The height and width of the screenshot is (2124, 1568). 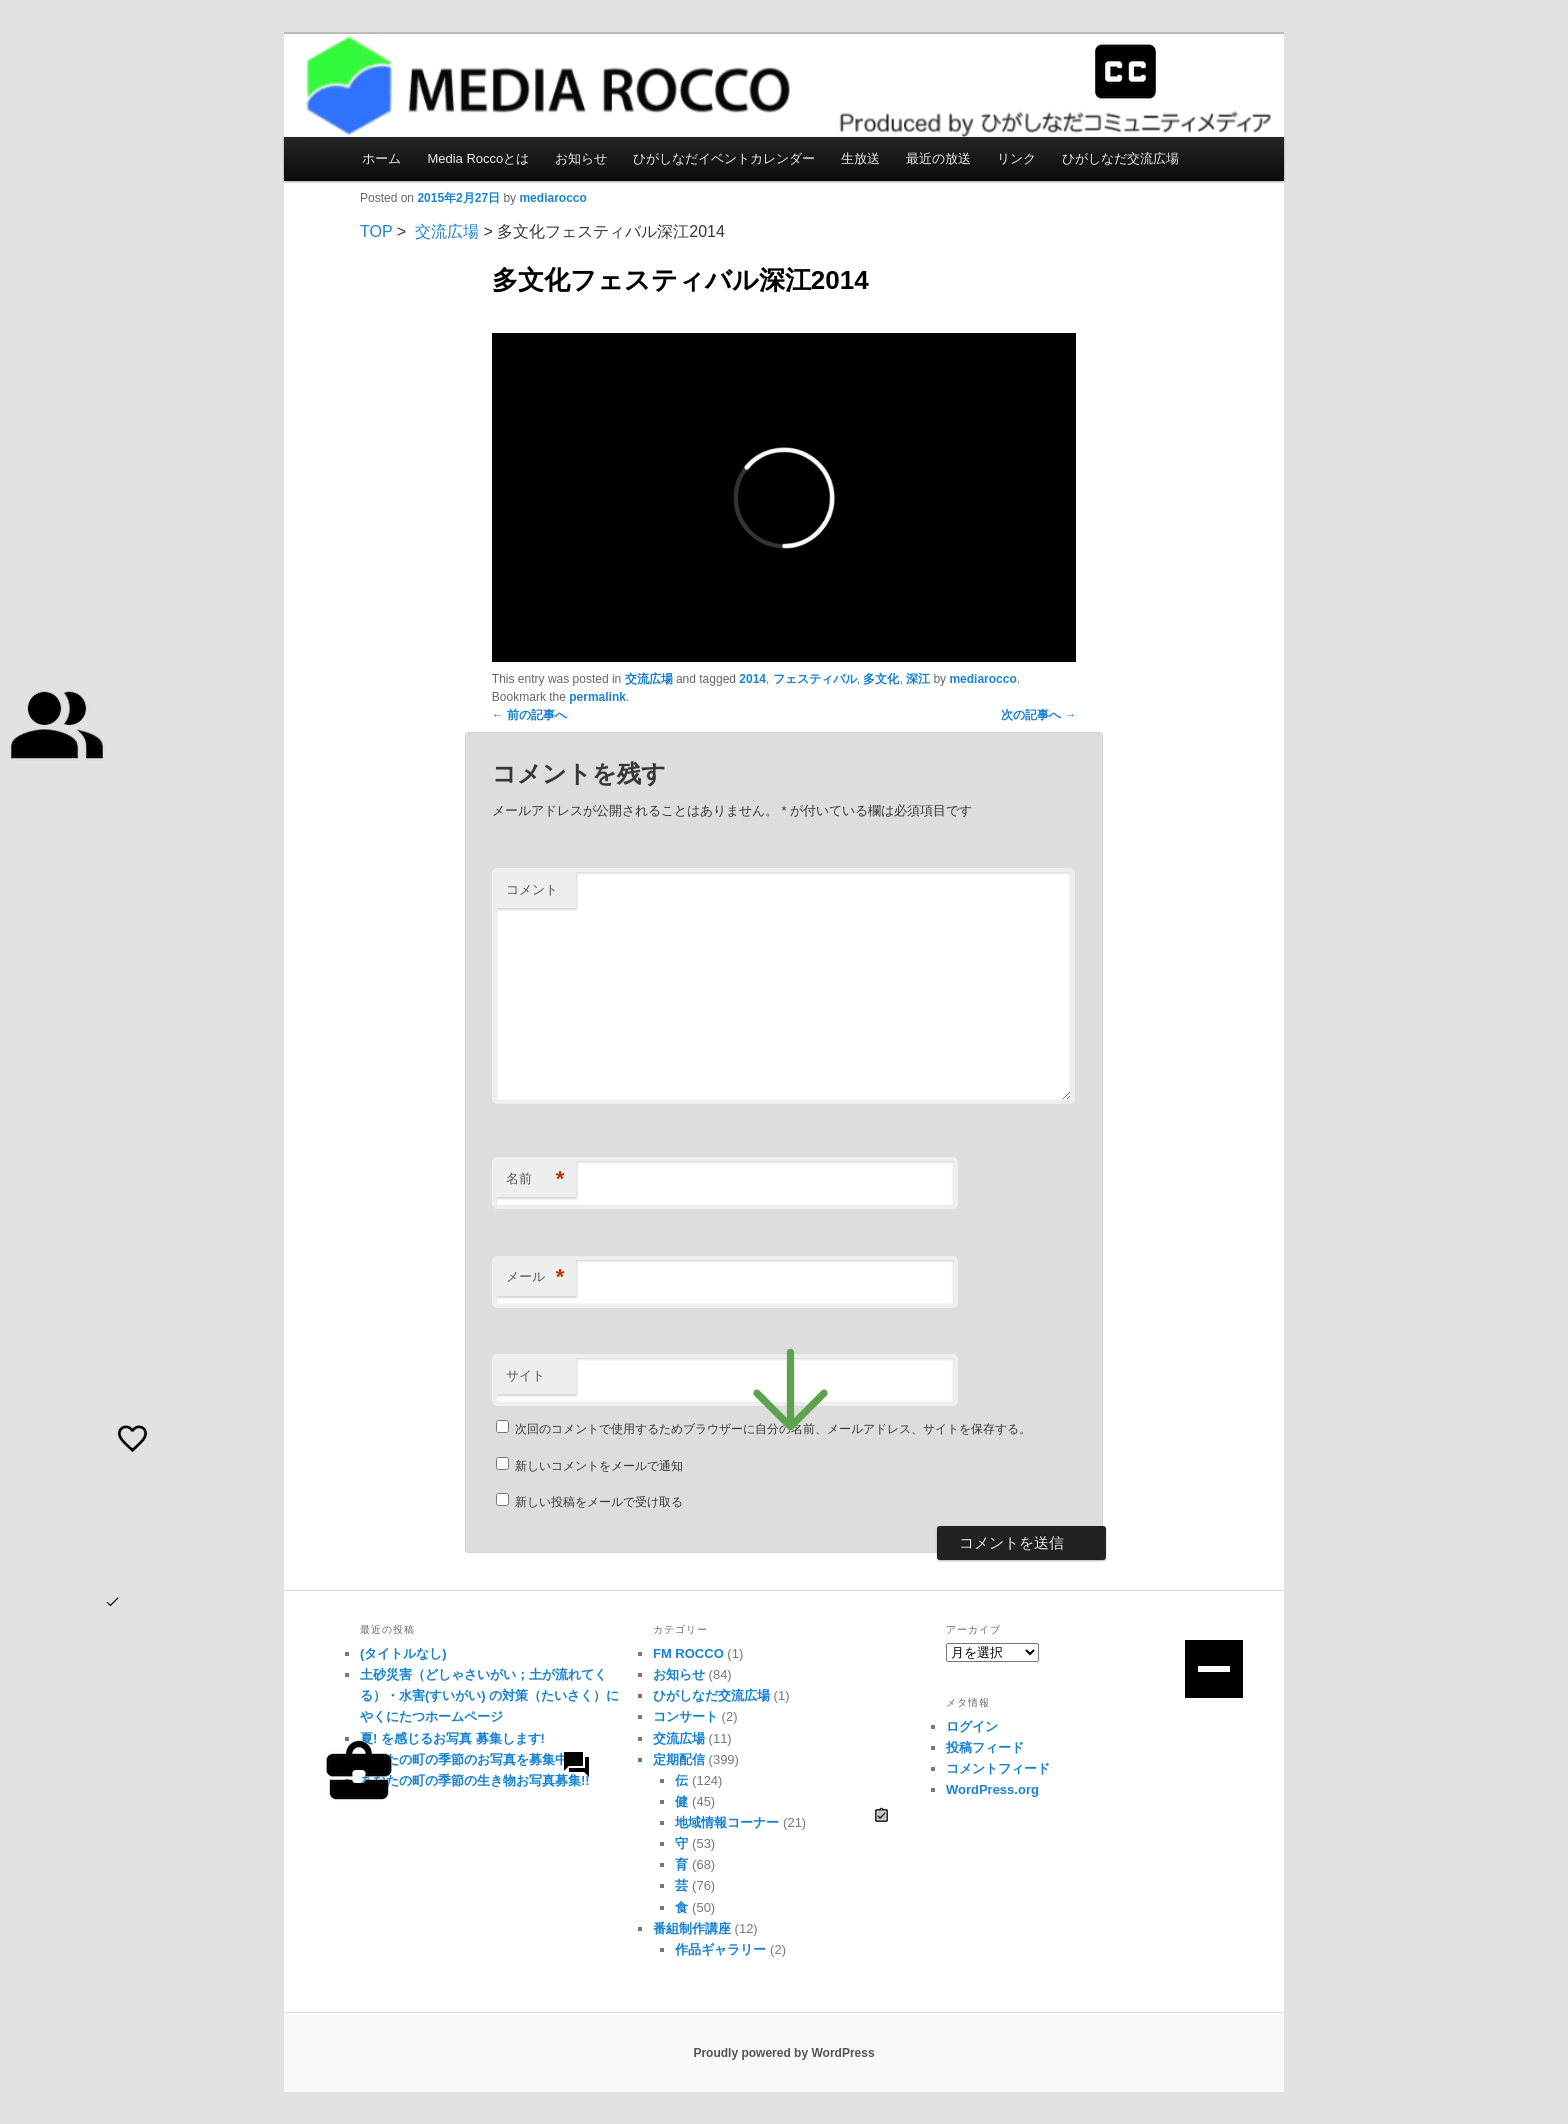 I want to click on view contacts or people list, so click(x=57, y=725).